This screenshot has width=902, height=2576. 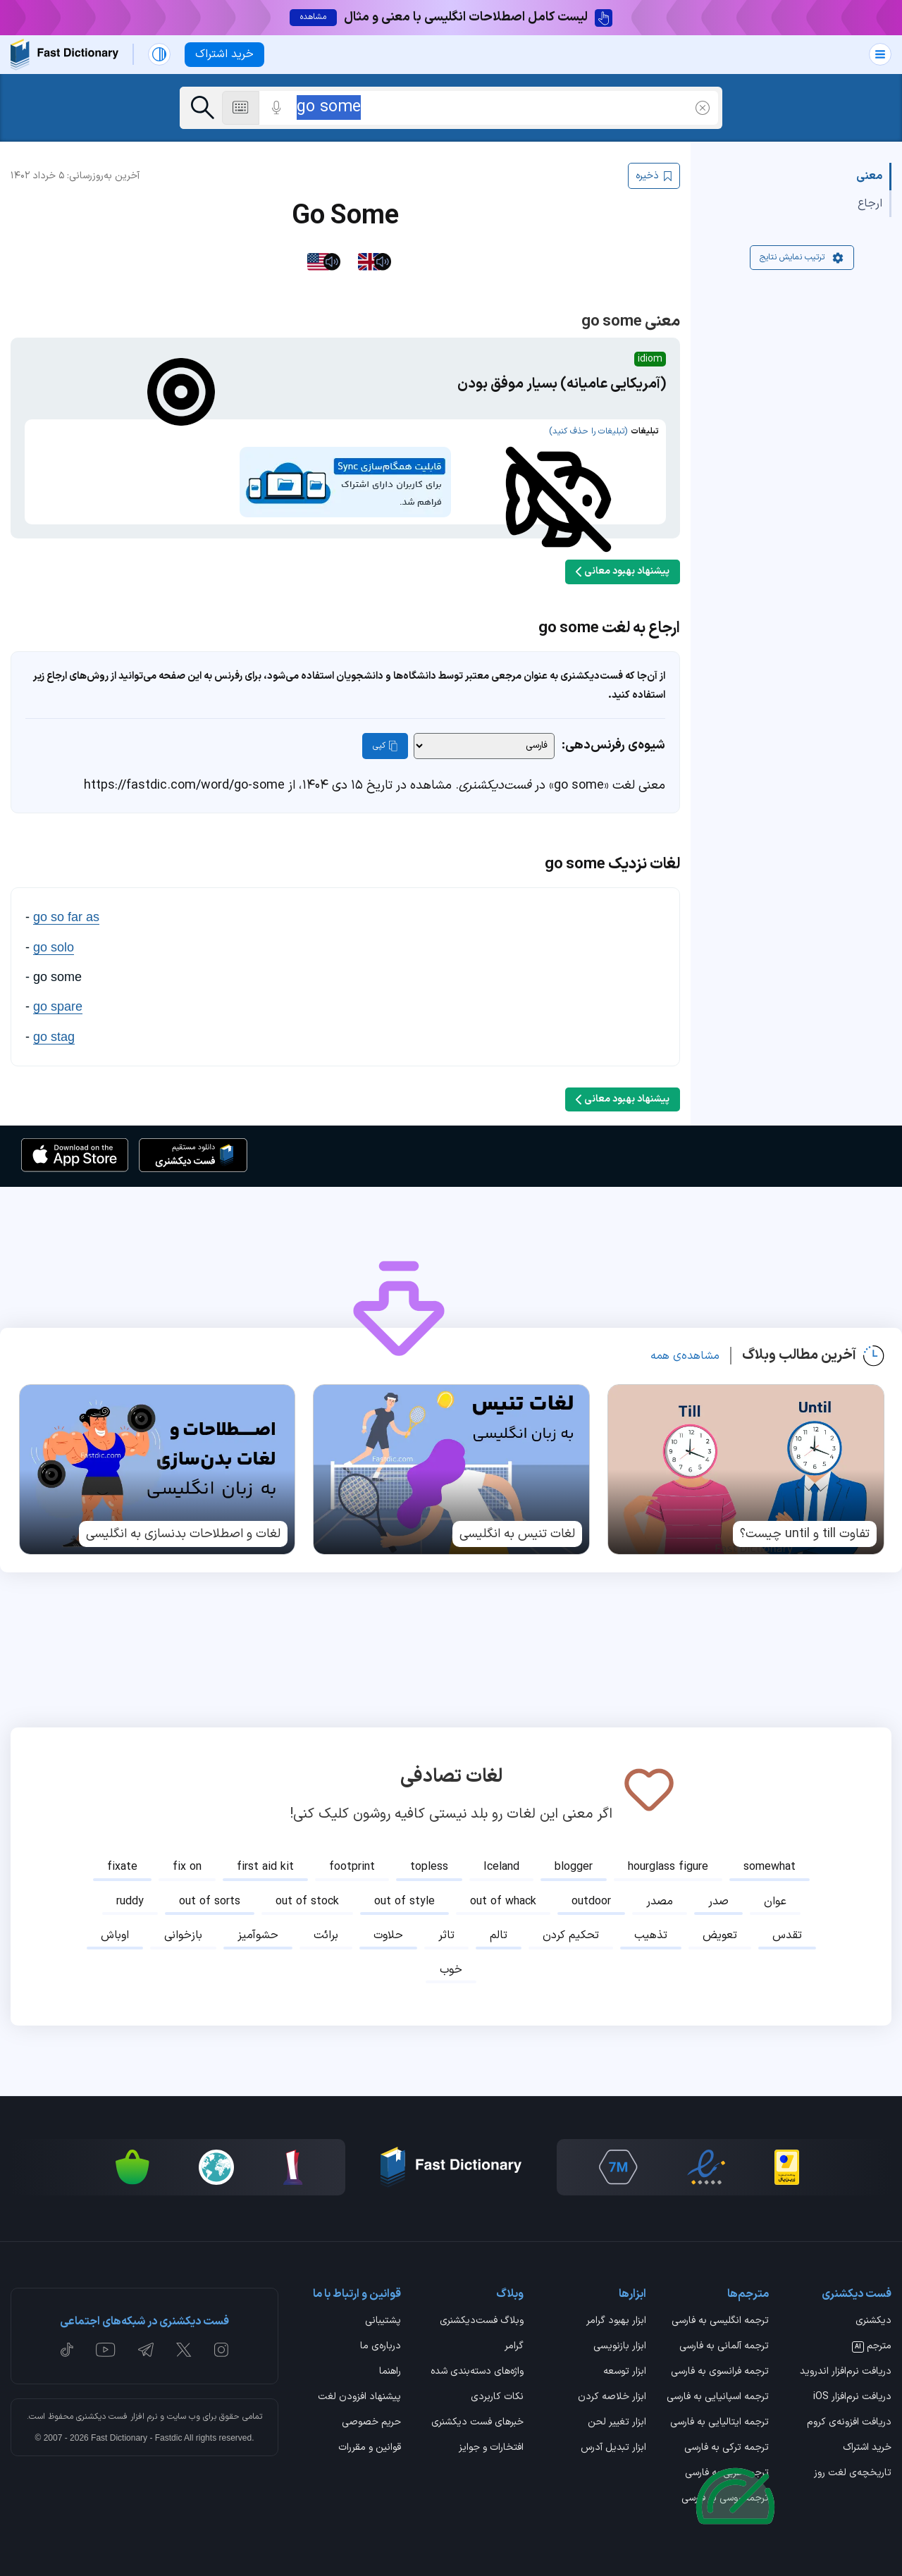 I want to click on add item to favorites, so click(x=649, y=1789).